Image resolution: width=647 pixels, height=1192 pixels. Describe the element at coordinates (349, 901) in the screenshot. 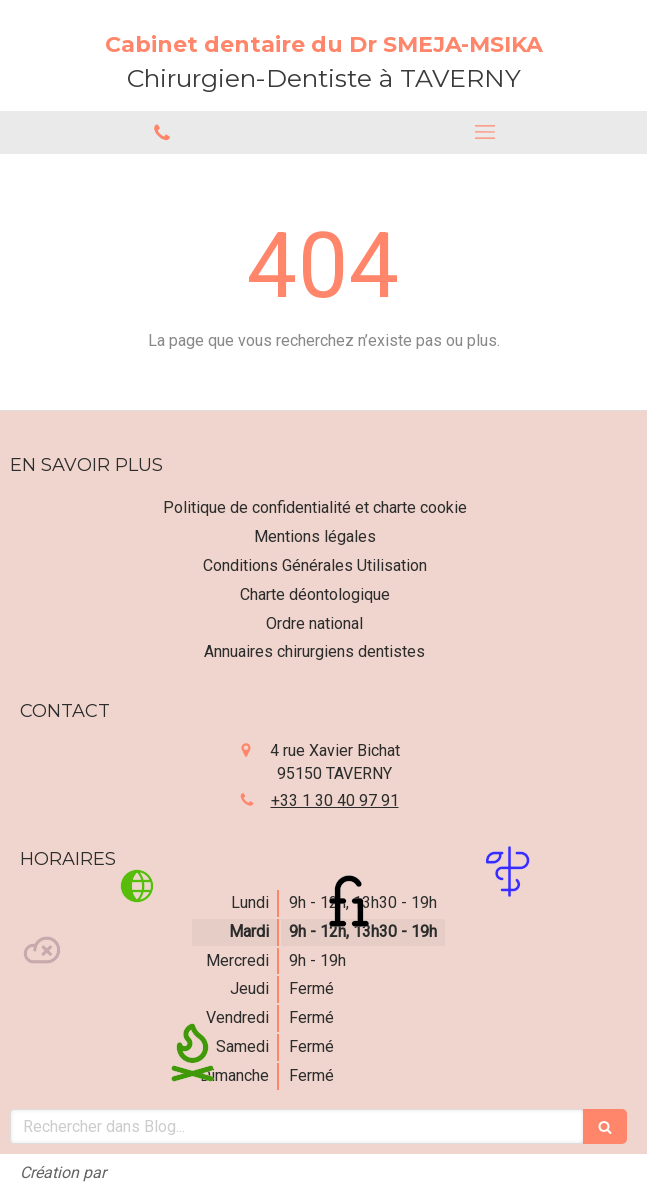

I see `apply ligature formatting to selected text` at that location.